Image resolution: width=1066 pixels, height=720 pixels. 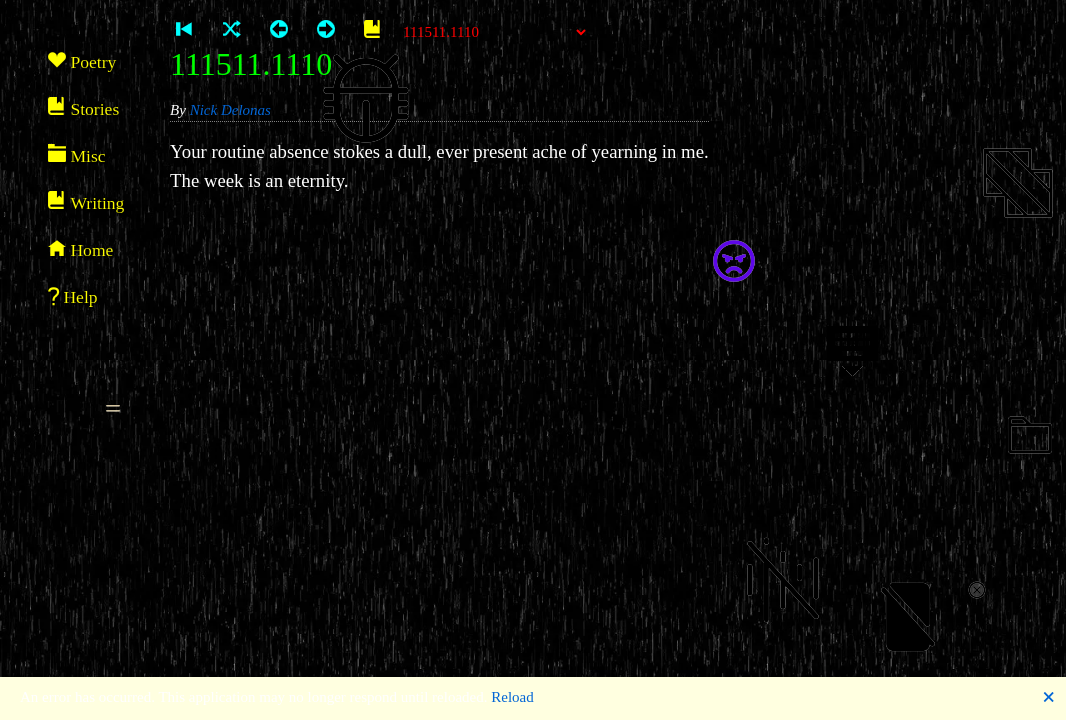 What do you see at coordinates (852, 348) in the screenshot?
I see `hide the on-screen keyboard` at bounding box center [852, 348].